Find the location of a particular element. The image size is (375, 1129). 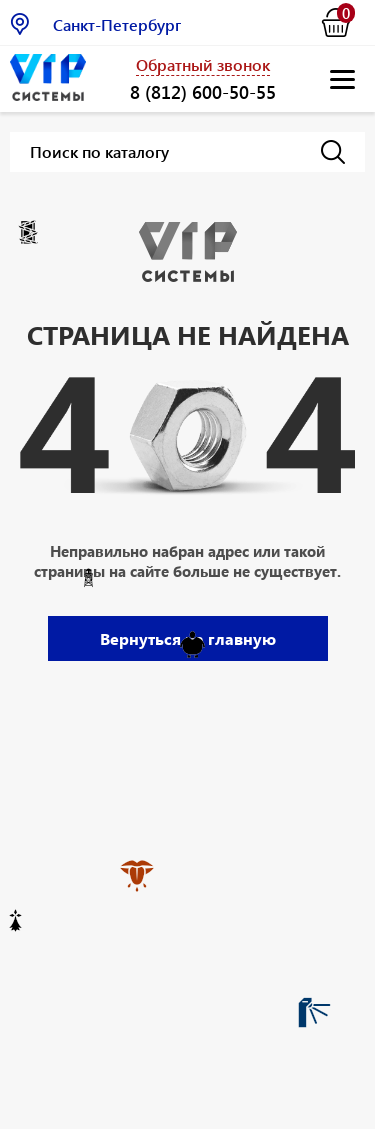

view or access lookout points on a map is located at coordinates (88, 577).